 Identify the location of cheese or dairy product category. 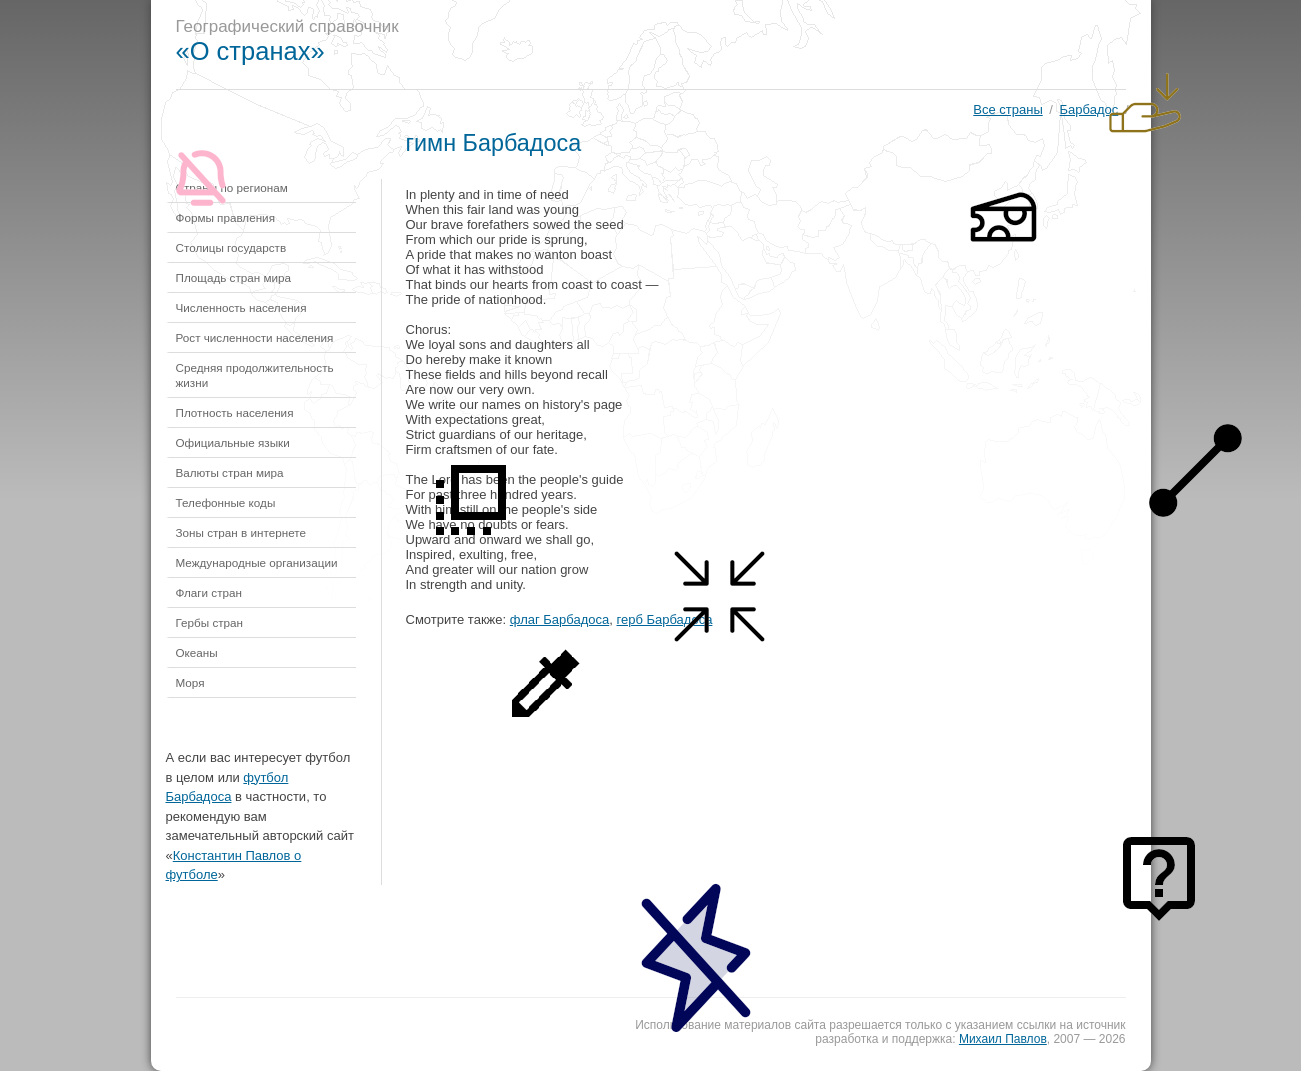
(1003, 220).